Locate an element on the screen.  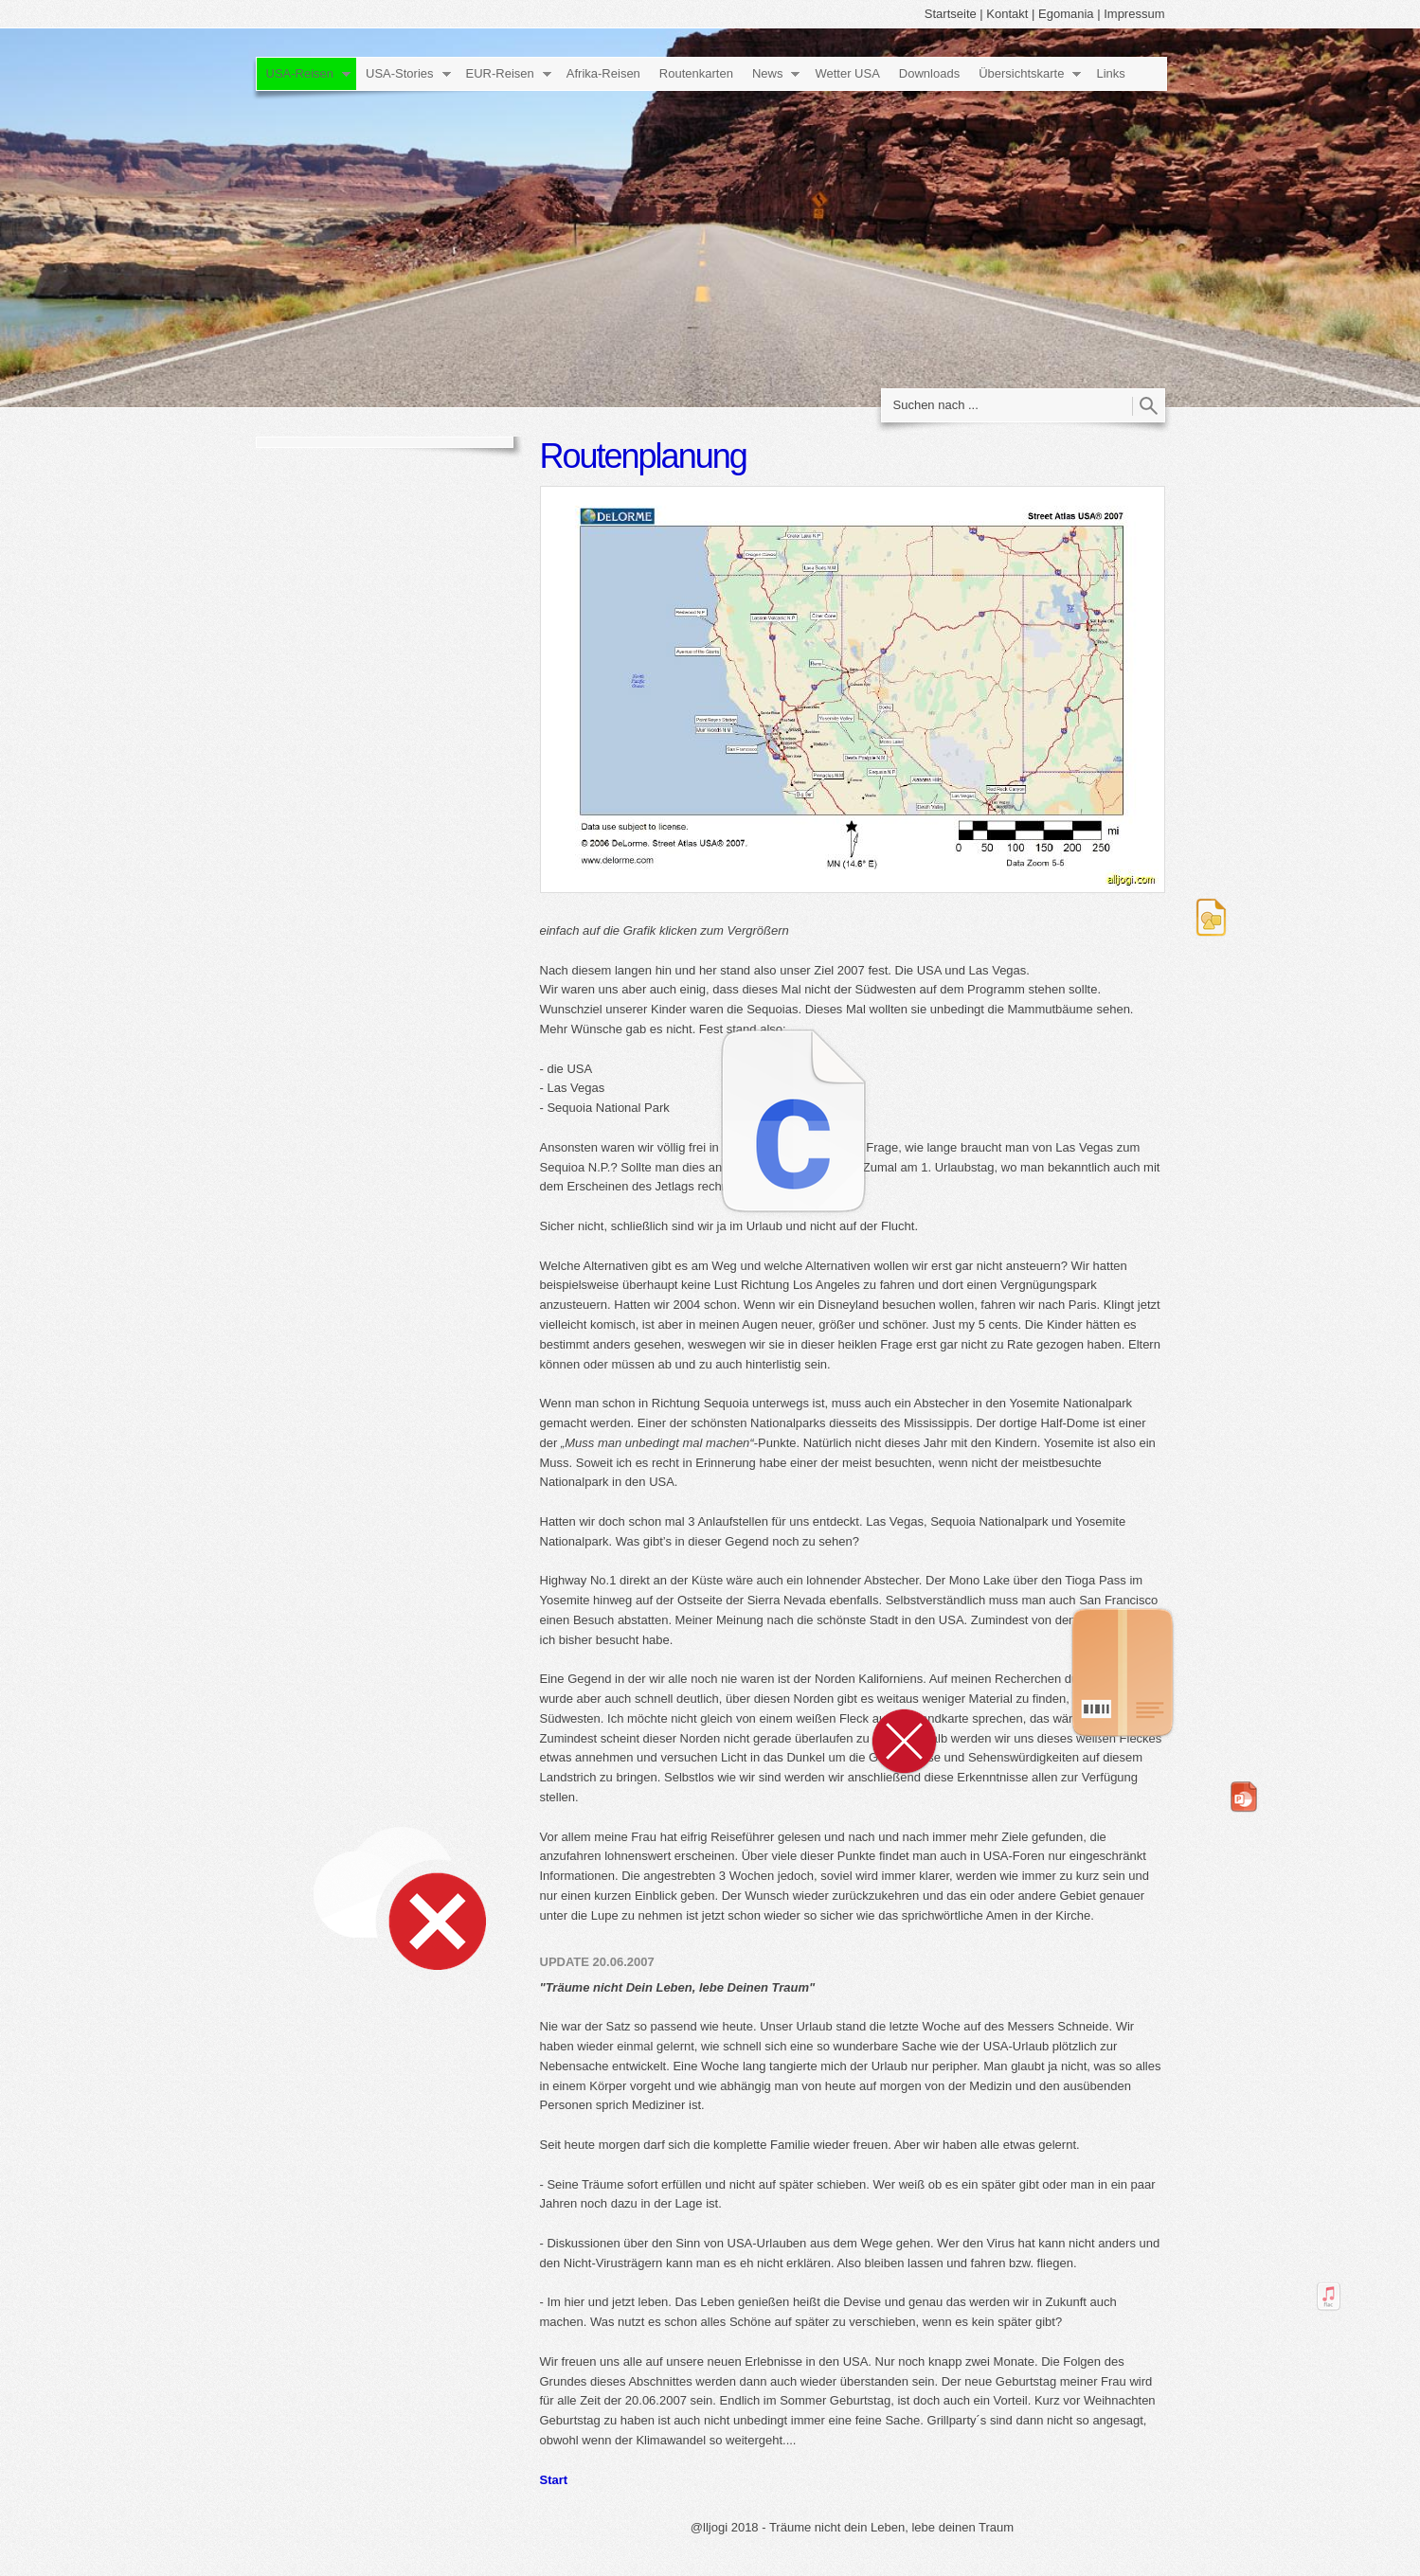
OneDrive sync error or cloud connection failure is located at coordinates (400, 1884).